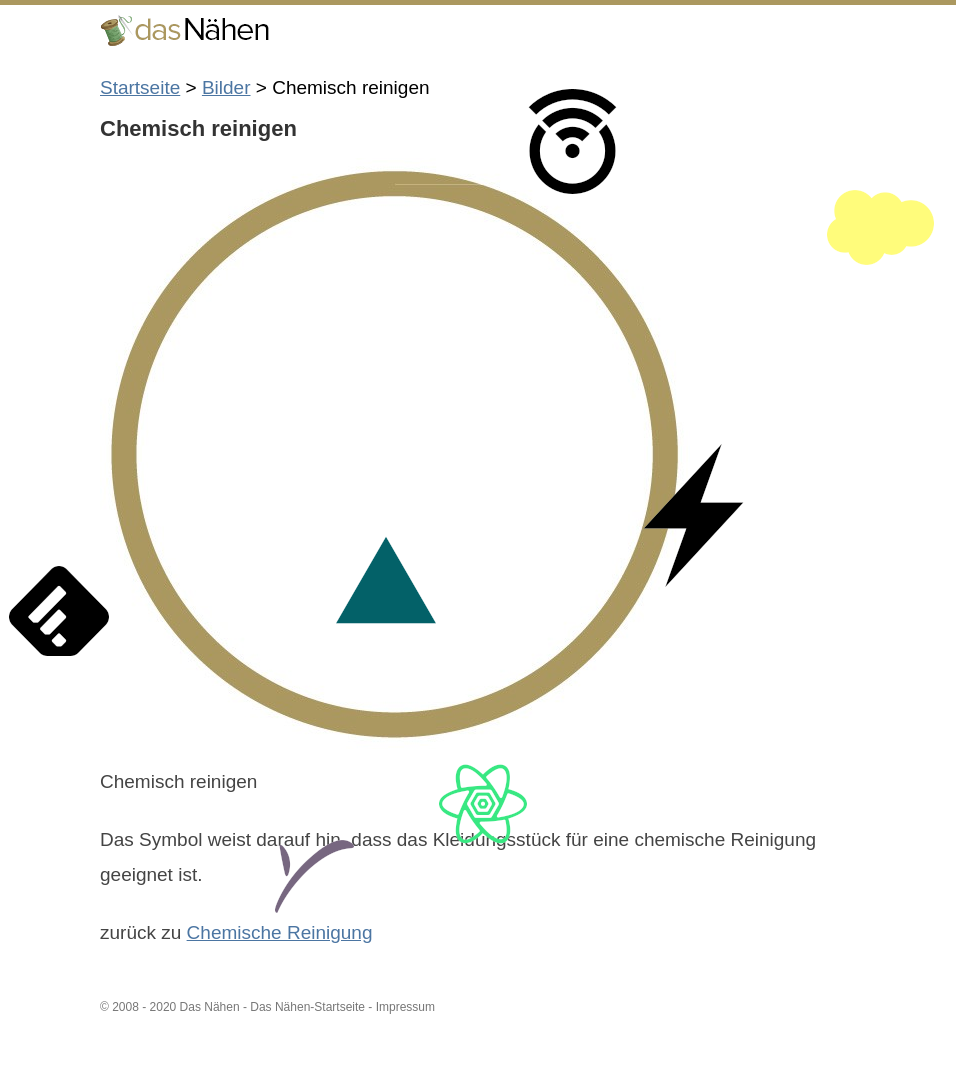  What do you see at coordinates (386, 580) in the screenshot?
I see `Vercel company logo` at bounding box center [386, 580].